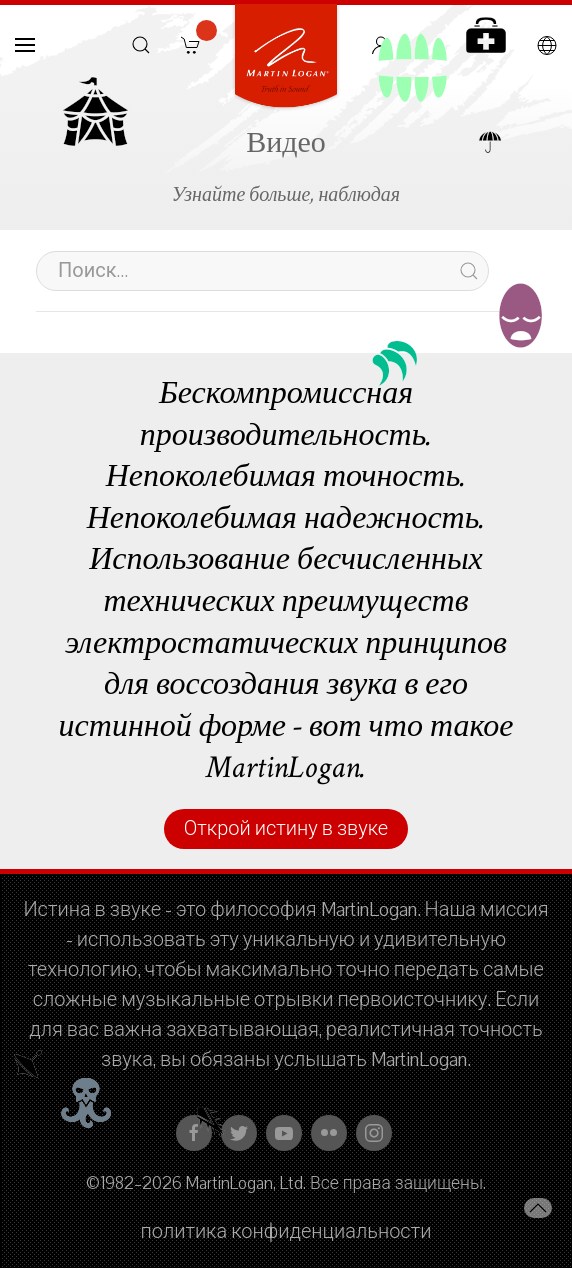  What do you see at coordinates (95, 111) in the screenshot?
I see `access medieval or festival-themed game content` at bounding box center [95, 111].